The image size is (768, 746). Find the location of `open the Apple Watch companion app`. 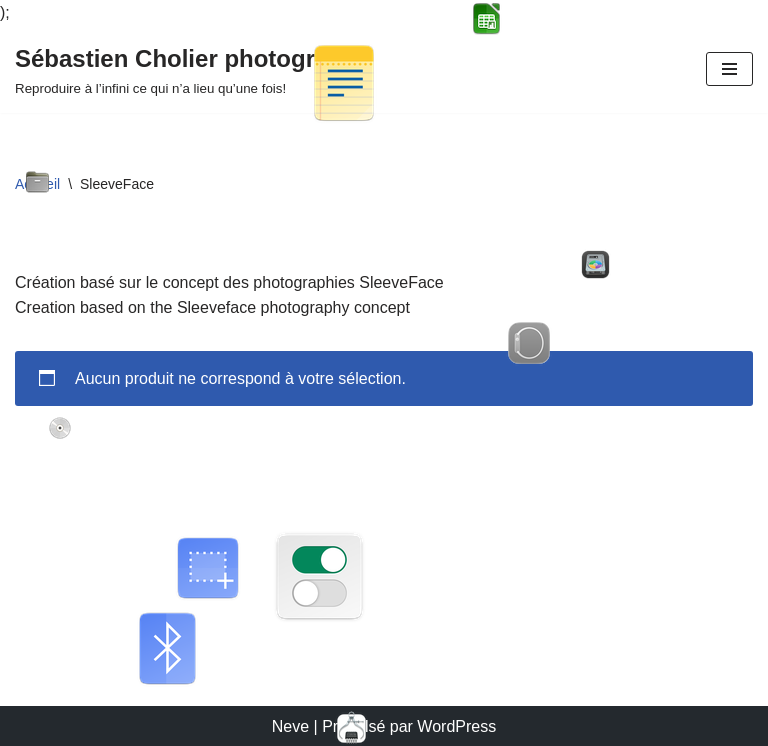

open the Apple Watch companion app is located at coordinates (529, 343).